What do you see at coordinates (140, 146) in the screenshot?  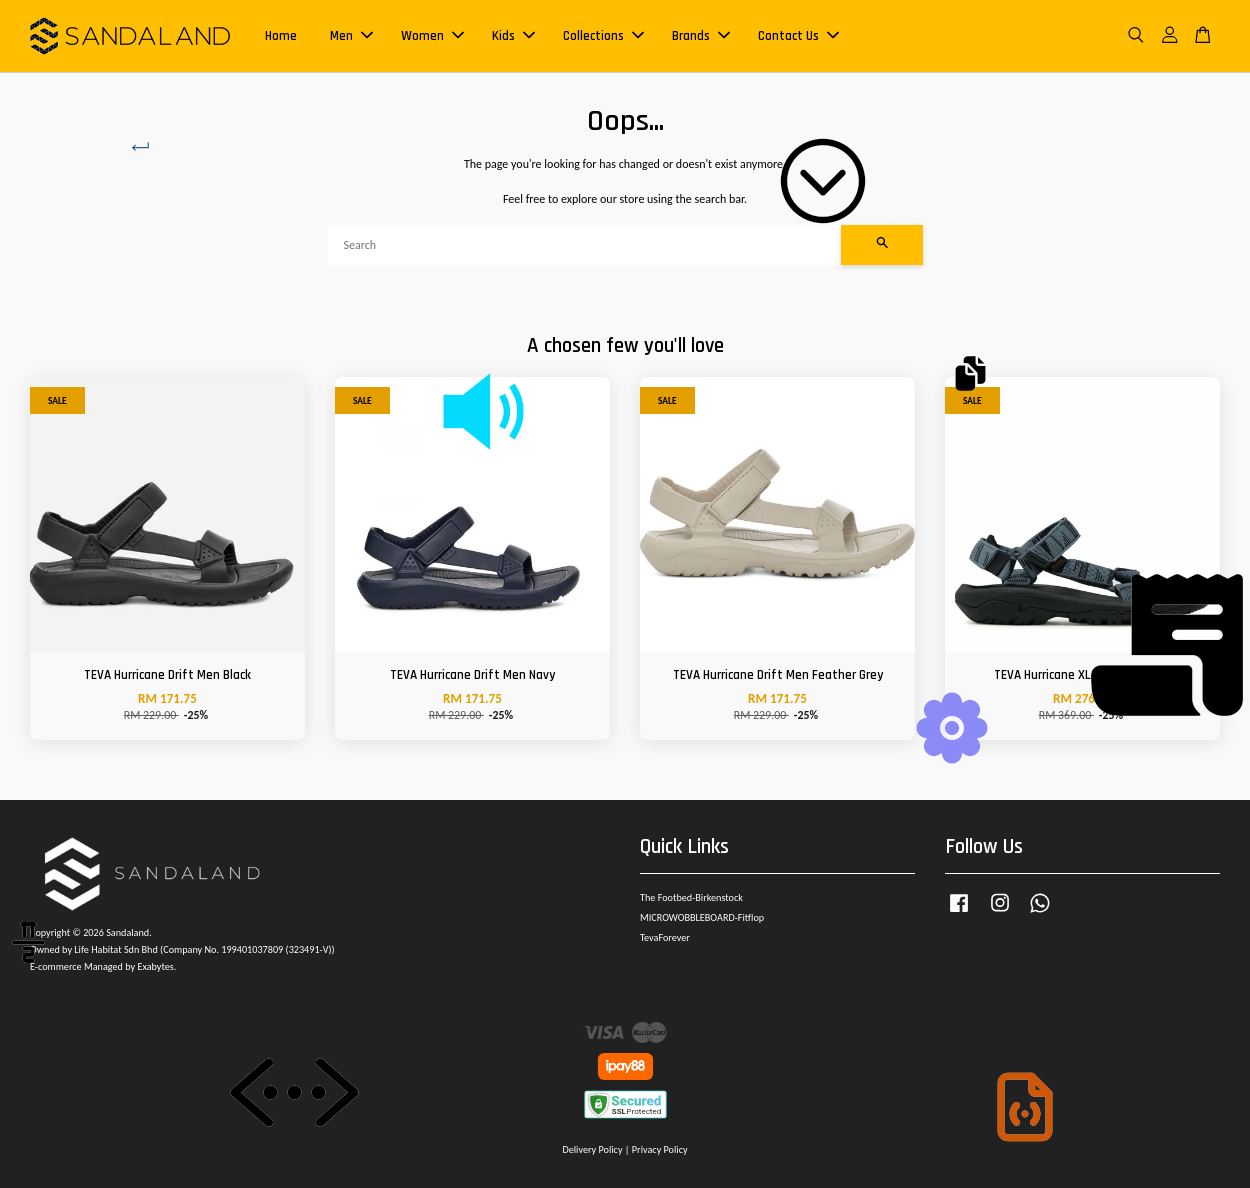 I see `return to previous item or step` at bounding box center [140, 146].